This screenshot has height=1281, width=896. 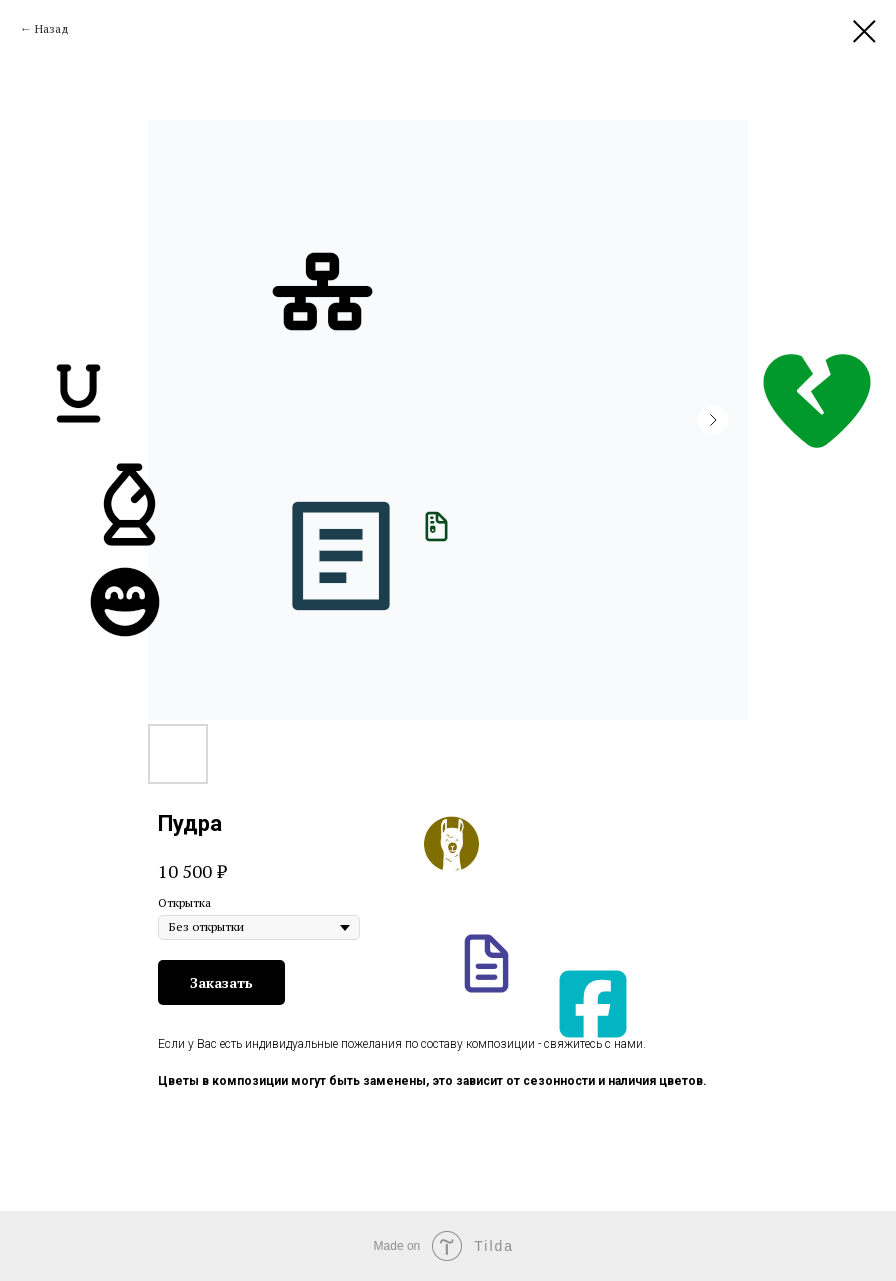 What do you see at coordinates (593, 1004) in the screenshot?
I see `link to facebook profile or page` at bounding box center [593, 1004].